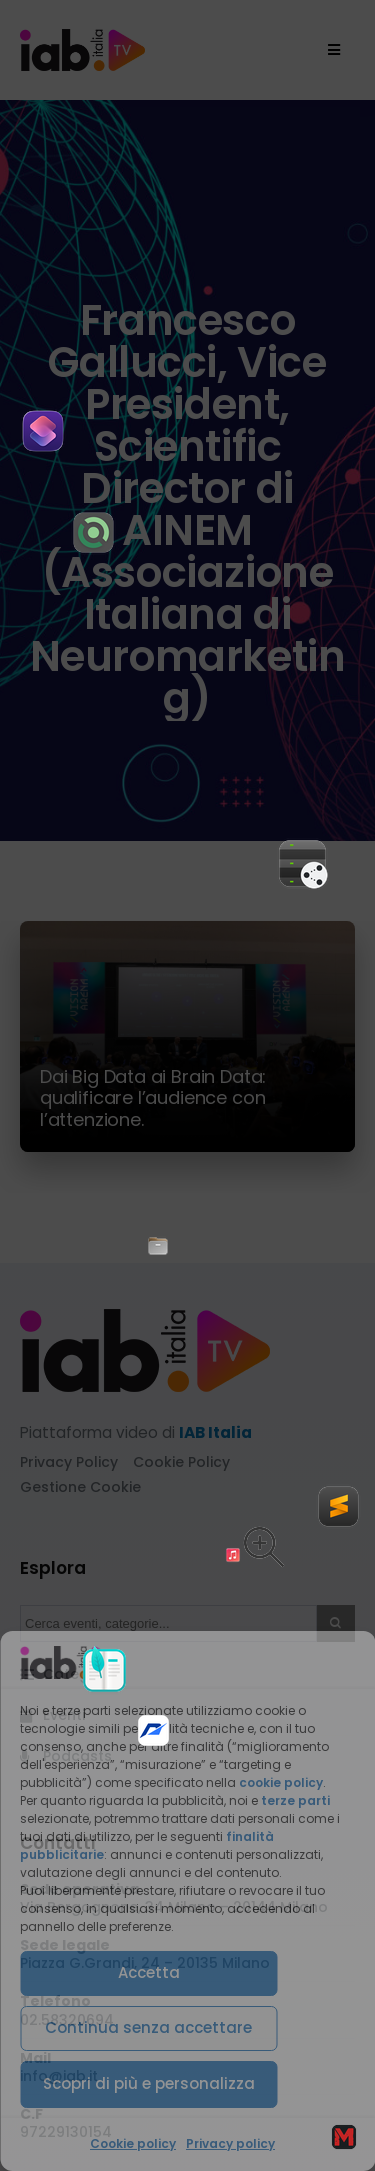  What do you see at coordinates (158, 1246) in the screenshot?
I see `open the file manager` at bounding box center [158, 1246].